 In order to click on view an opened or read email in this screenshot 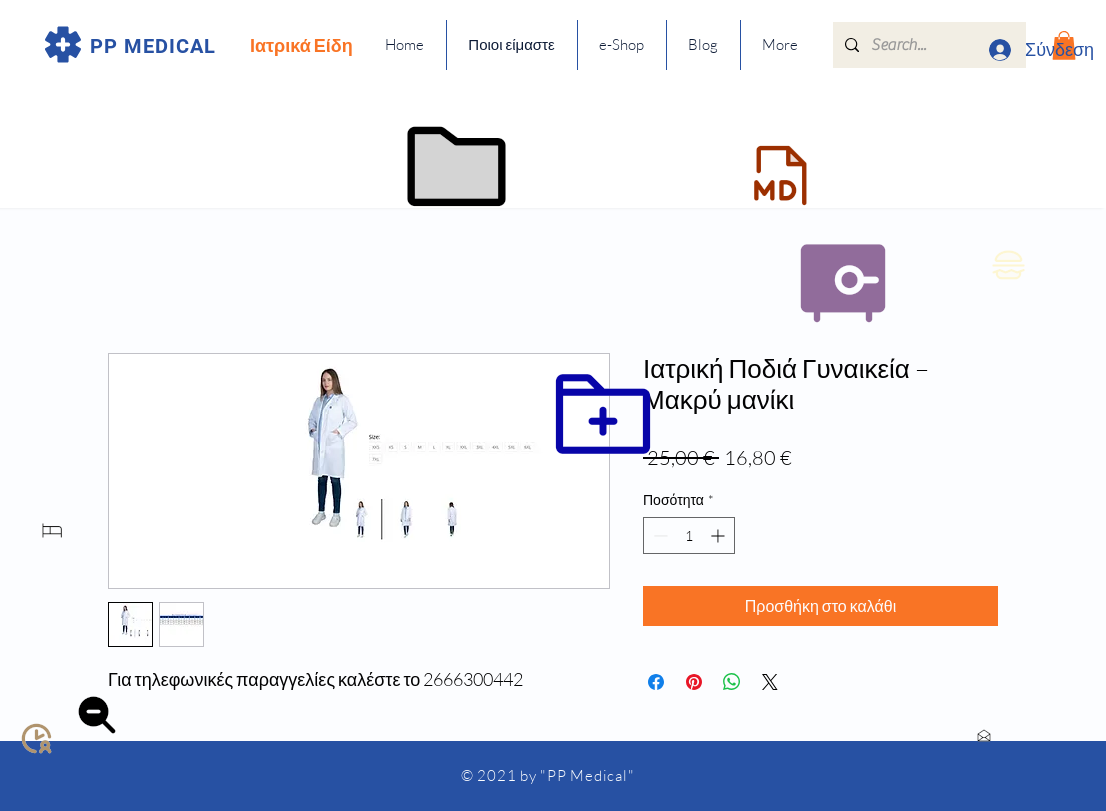, I will do `click(984, 736)`.